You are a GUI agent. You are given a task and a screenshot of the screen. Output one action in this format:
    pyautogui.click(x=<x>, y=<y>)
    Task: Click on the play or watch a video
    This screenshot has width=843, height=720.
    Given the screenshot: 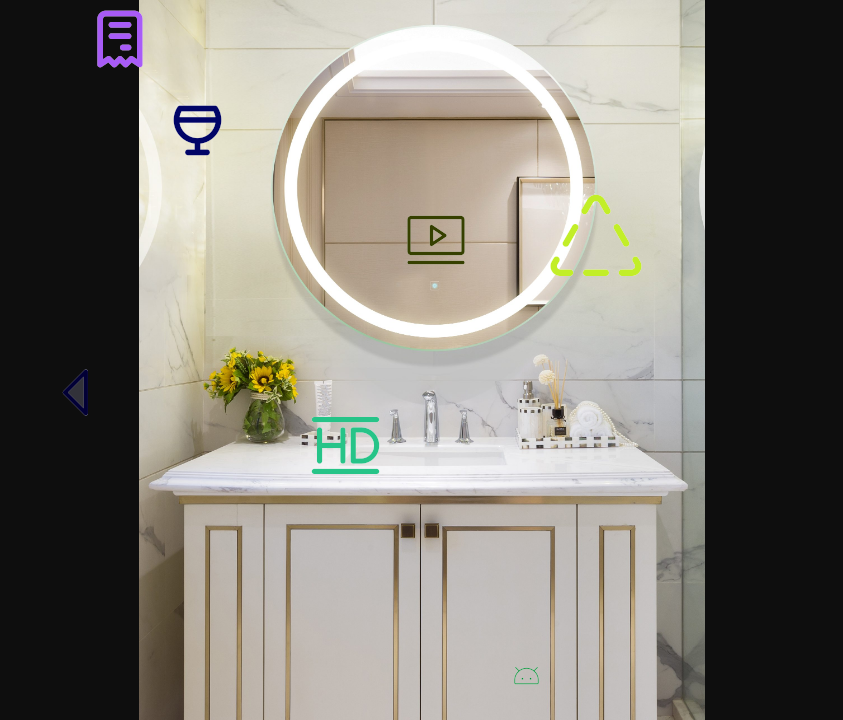 What is the action you would take?
    pyautogui.click(x=436, y=240)
    